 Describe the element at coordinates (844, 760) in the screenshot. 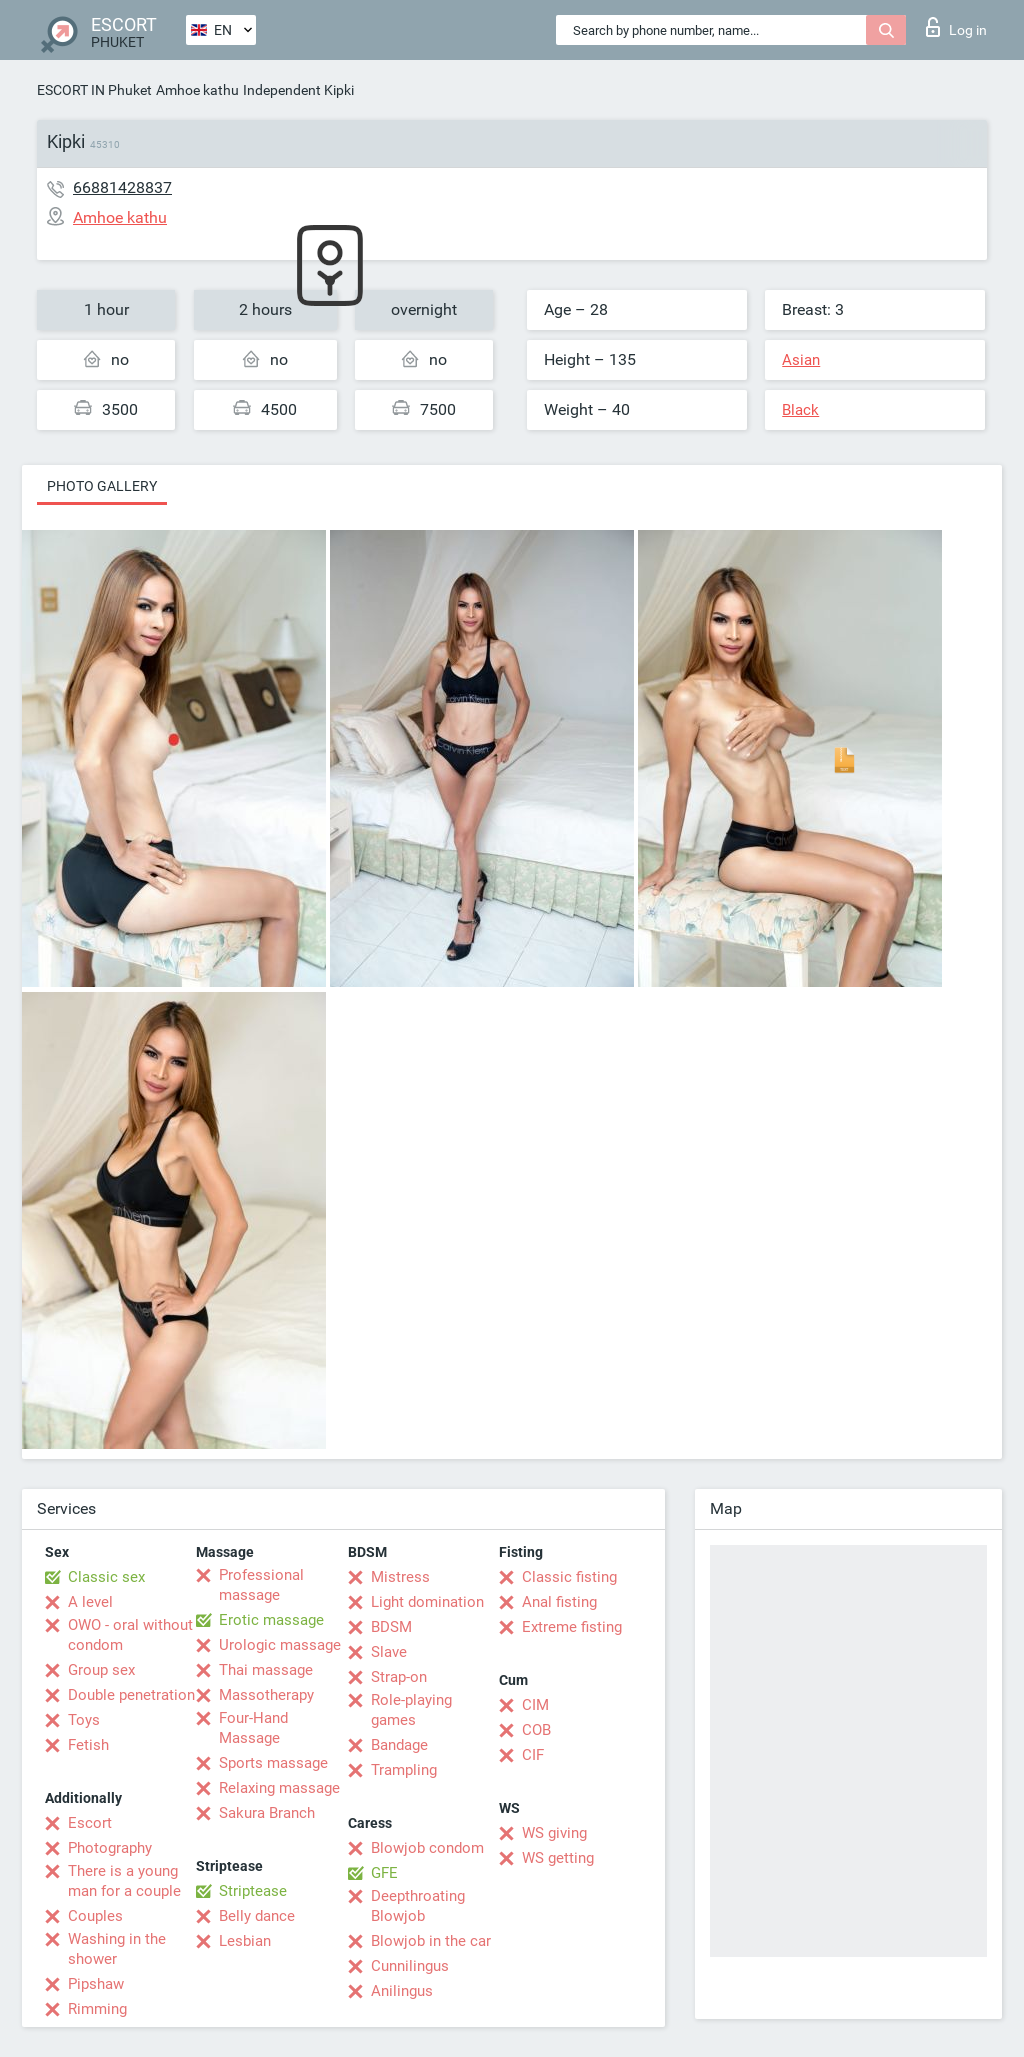

I see `compressed archive file type indicator` at that location.